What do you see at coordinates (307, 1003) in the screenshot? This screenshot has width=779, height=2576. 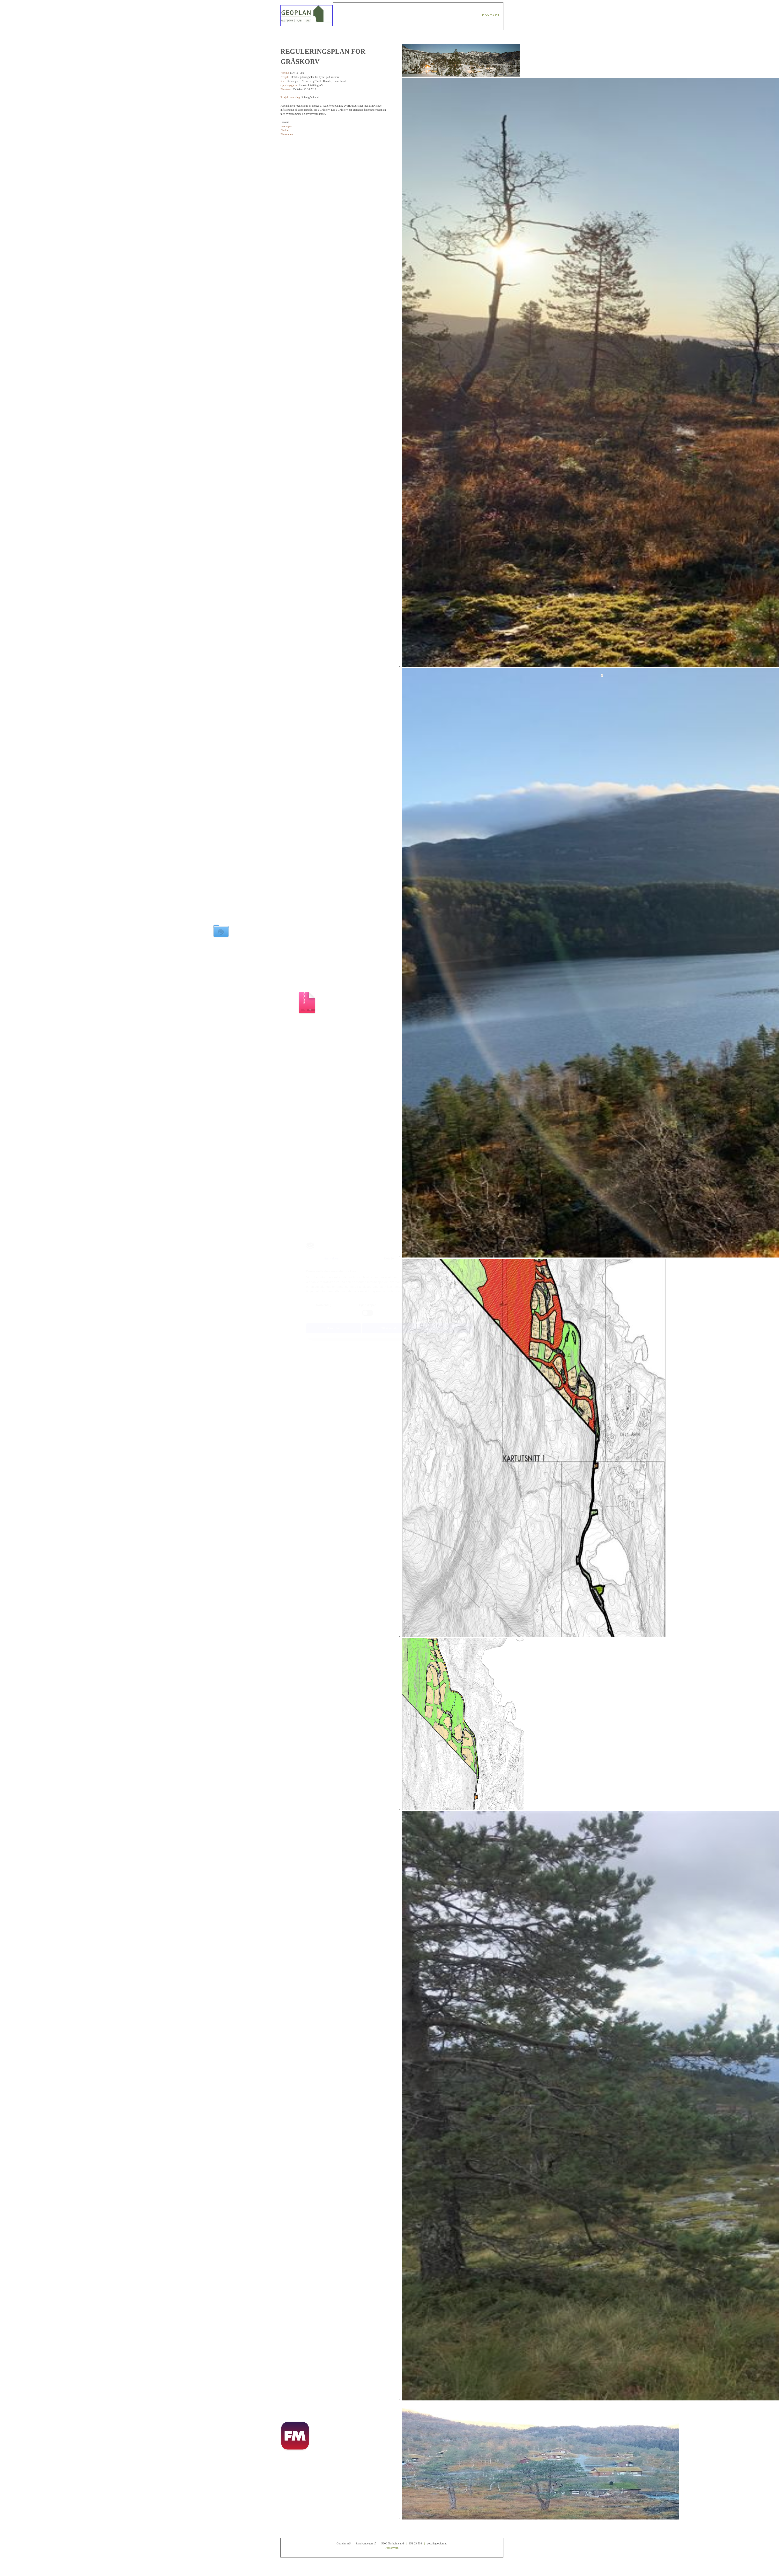 I see `a virtualbox virtual disk image file` at bounding box center [307, 1003].